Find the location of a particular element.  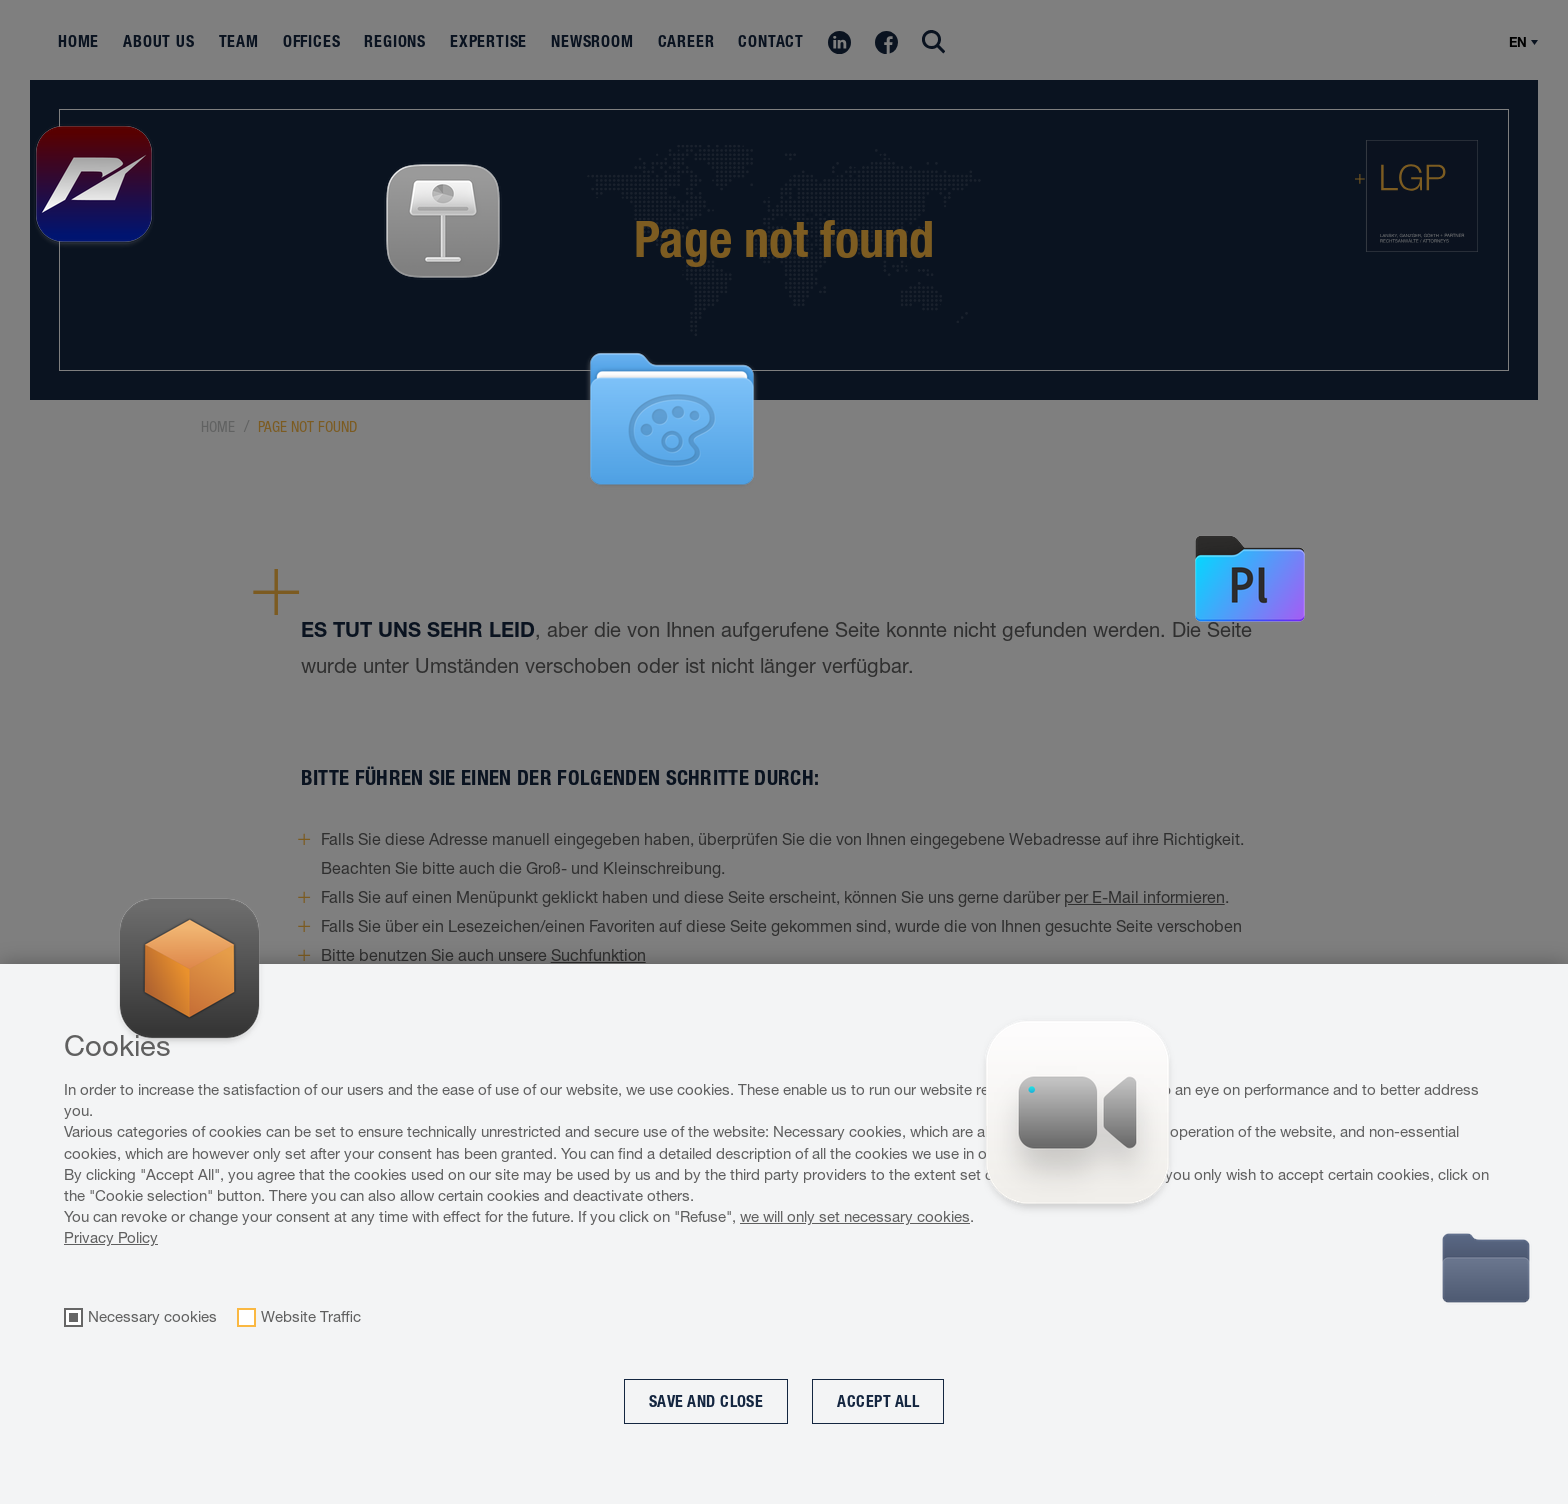

open folder containing Adobe Prelude project files is located at coordinates (1249, 581).